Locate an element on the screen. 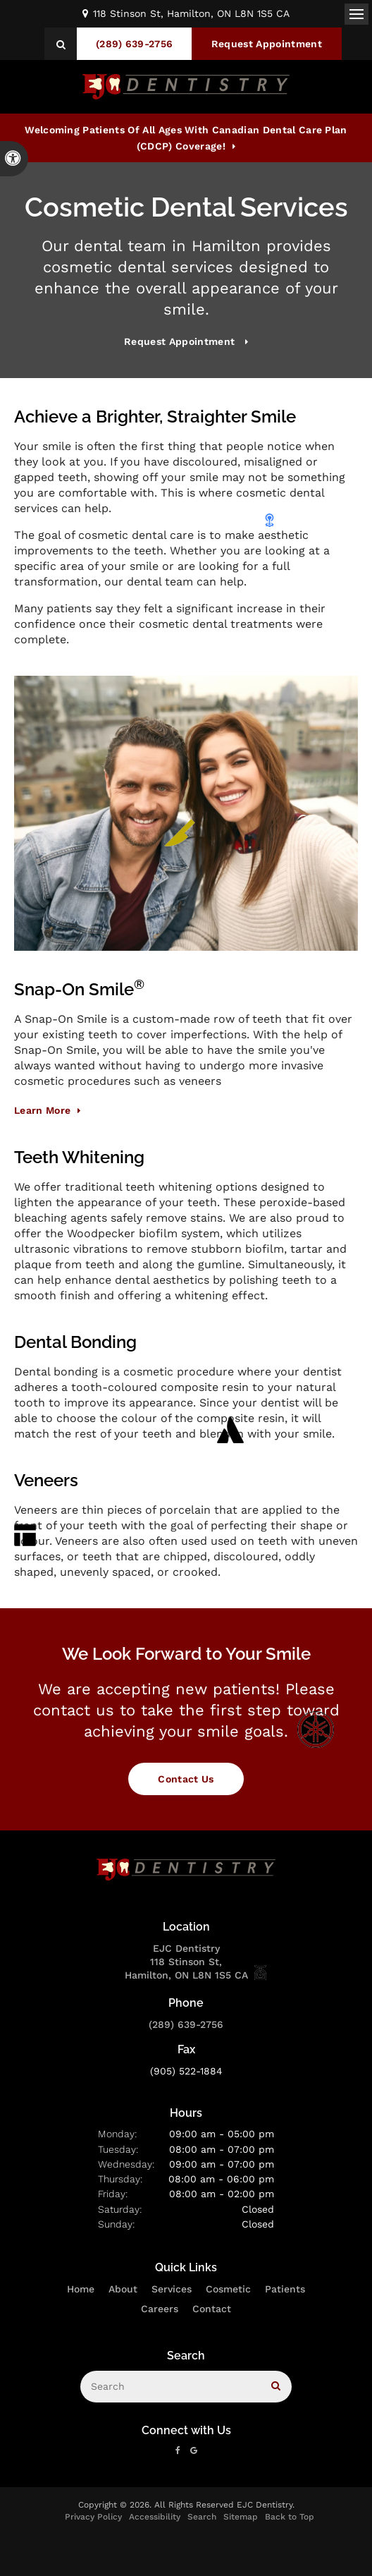 The height and width of the screenshot is (2576, 372). slice or cut selected object is located at coordinates (181, 832).